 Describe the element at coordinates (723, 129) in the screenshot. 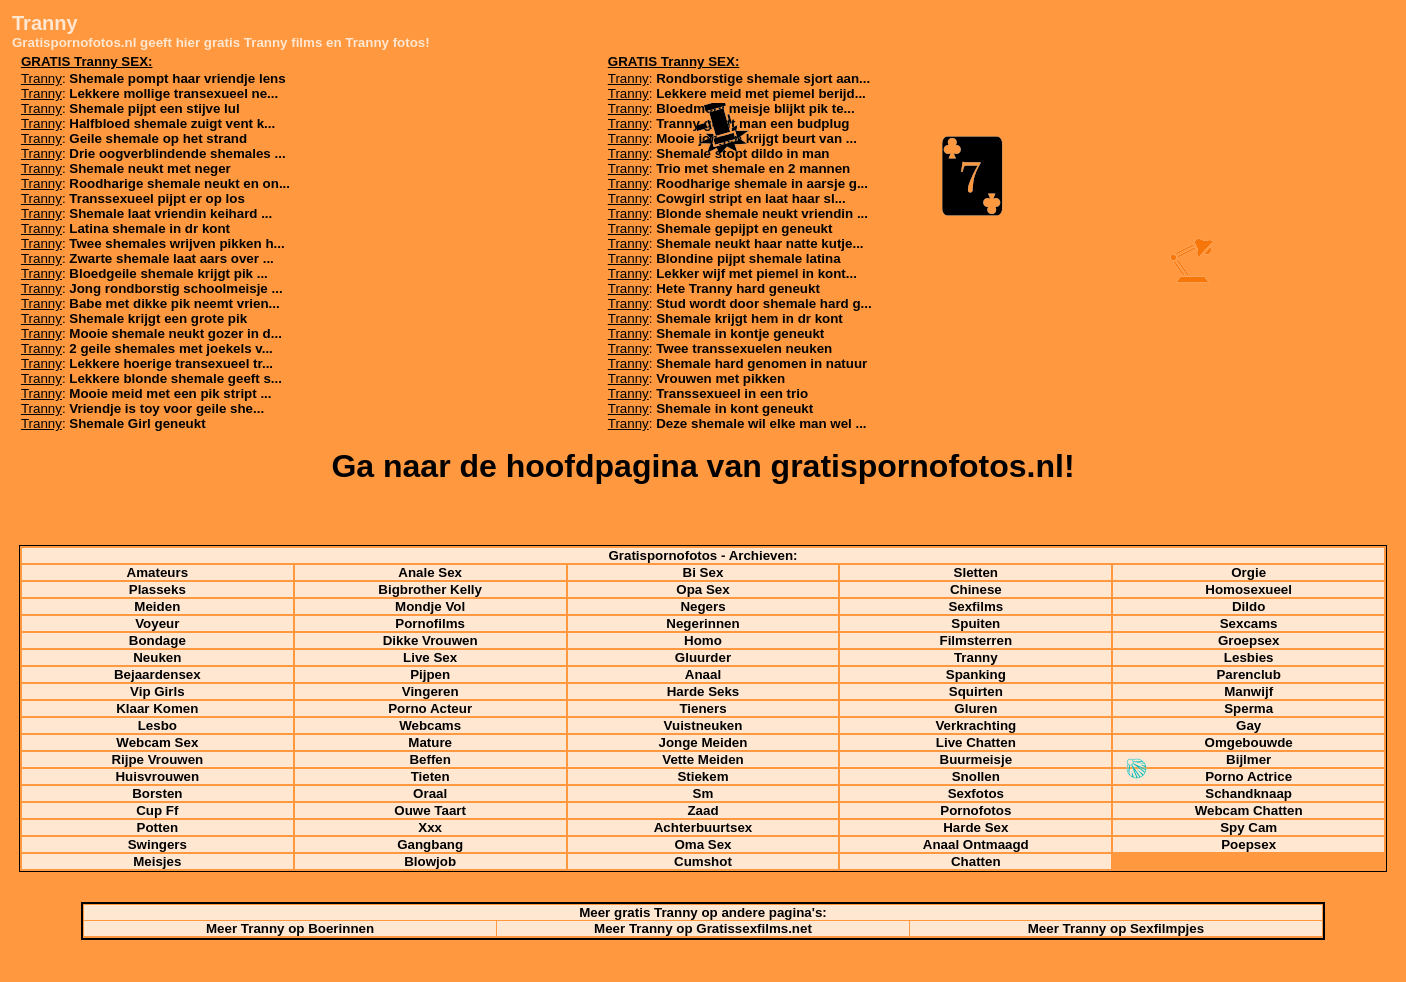

I see `indicates a legal or court-related feature` at that location.